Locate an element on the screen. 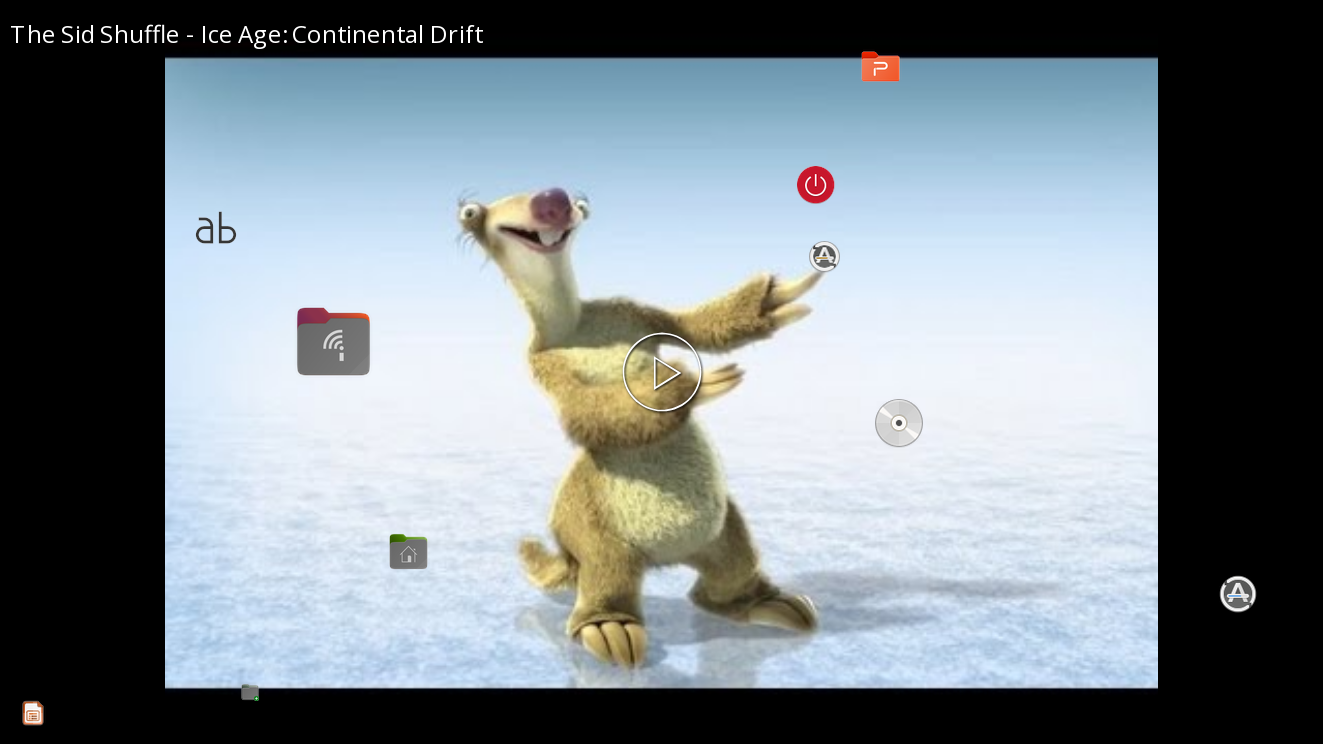  open a presentation file is located at coordinates (33, 713).